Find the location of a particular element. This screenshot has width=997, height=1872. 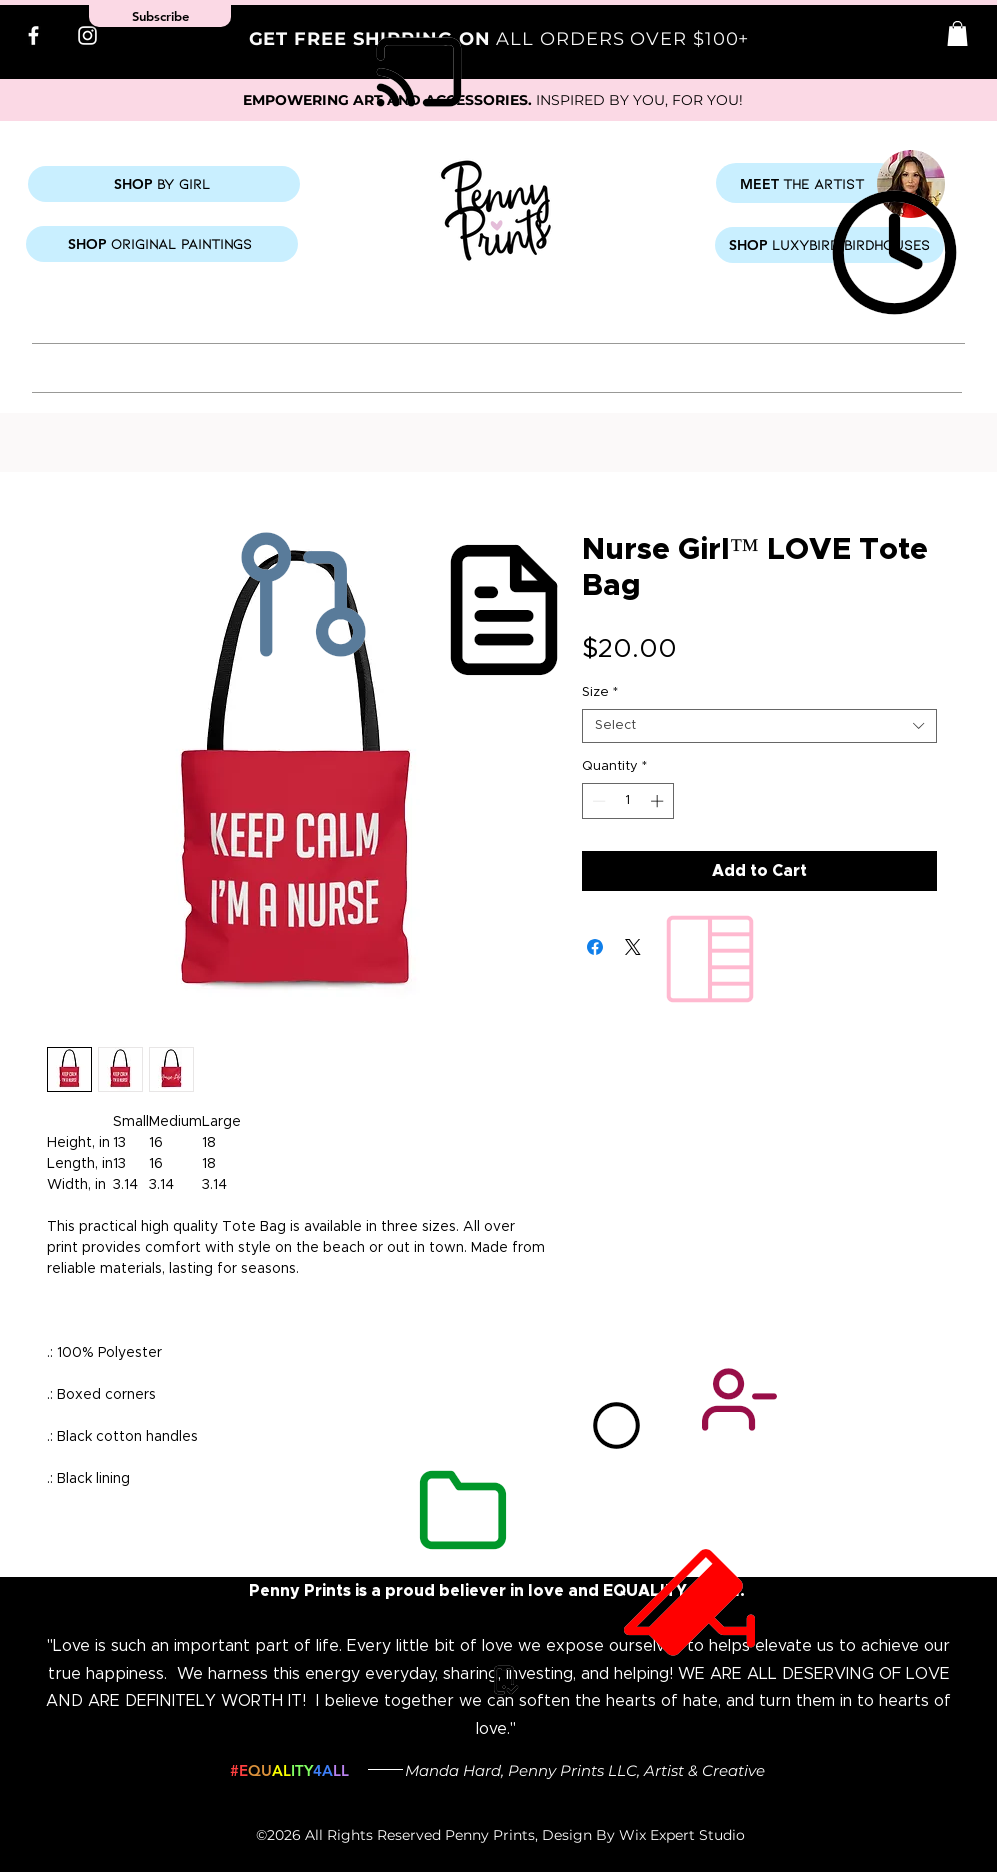

view document contents is located at coordinates (504, 610).